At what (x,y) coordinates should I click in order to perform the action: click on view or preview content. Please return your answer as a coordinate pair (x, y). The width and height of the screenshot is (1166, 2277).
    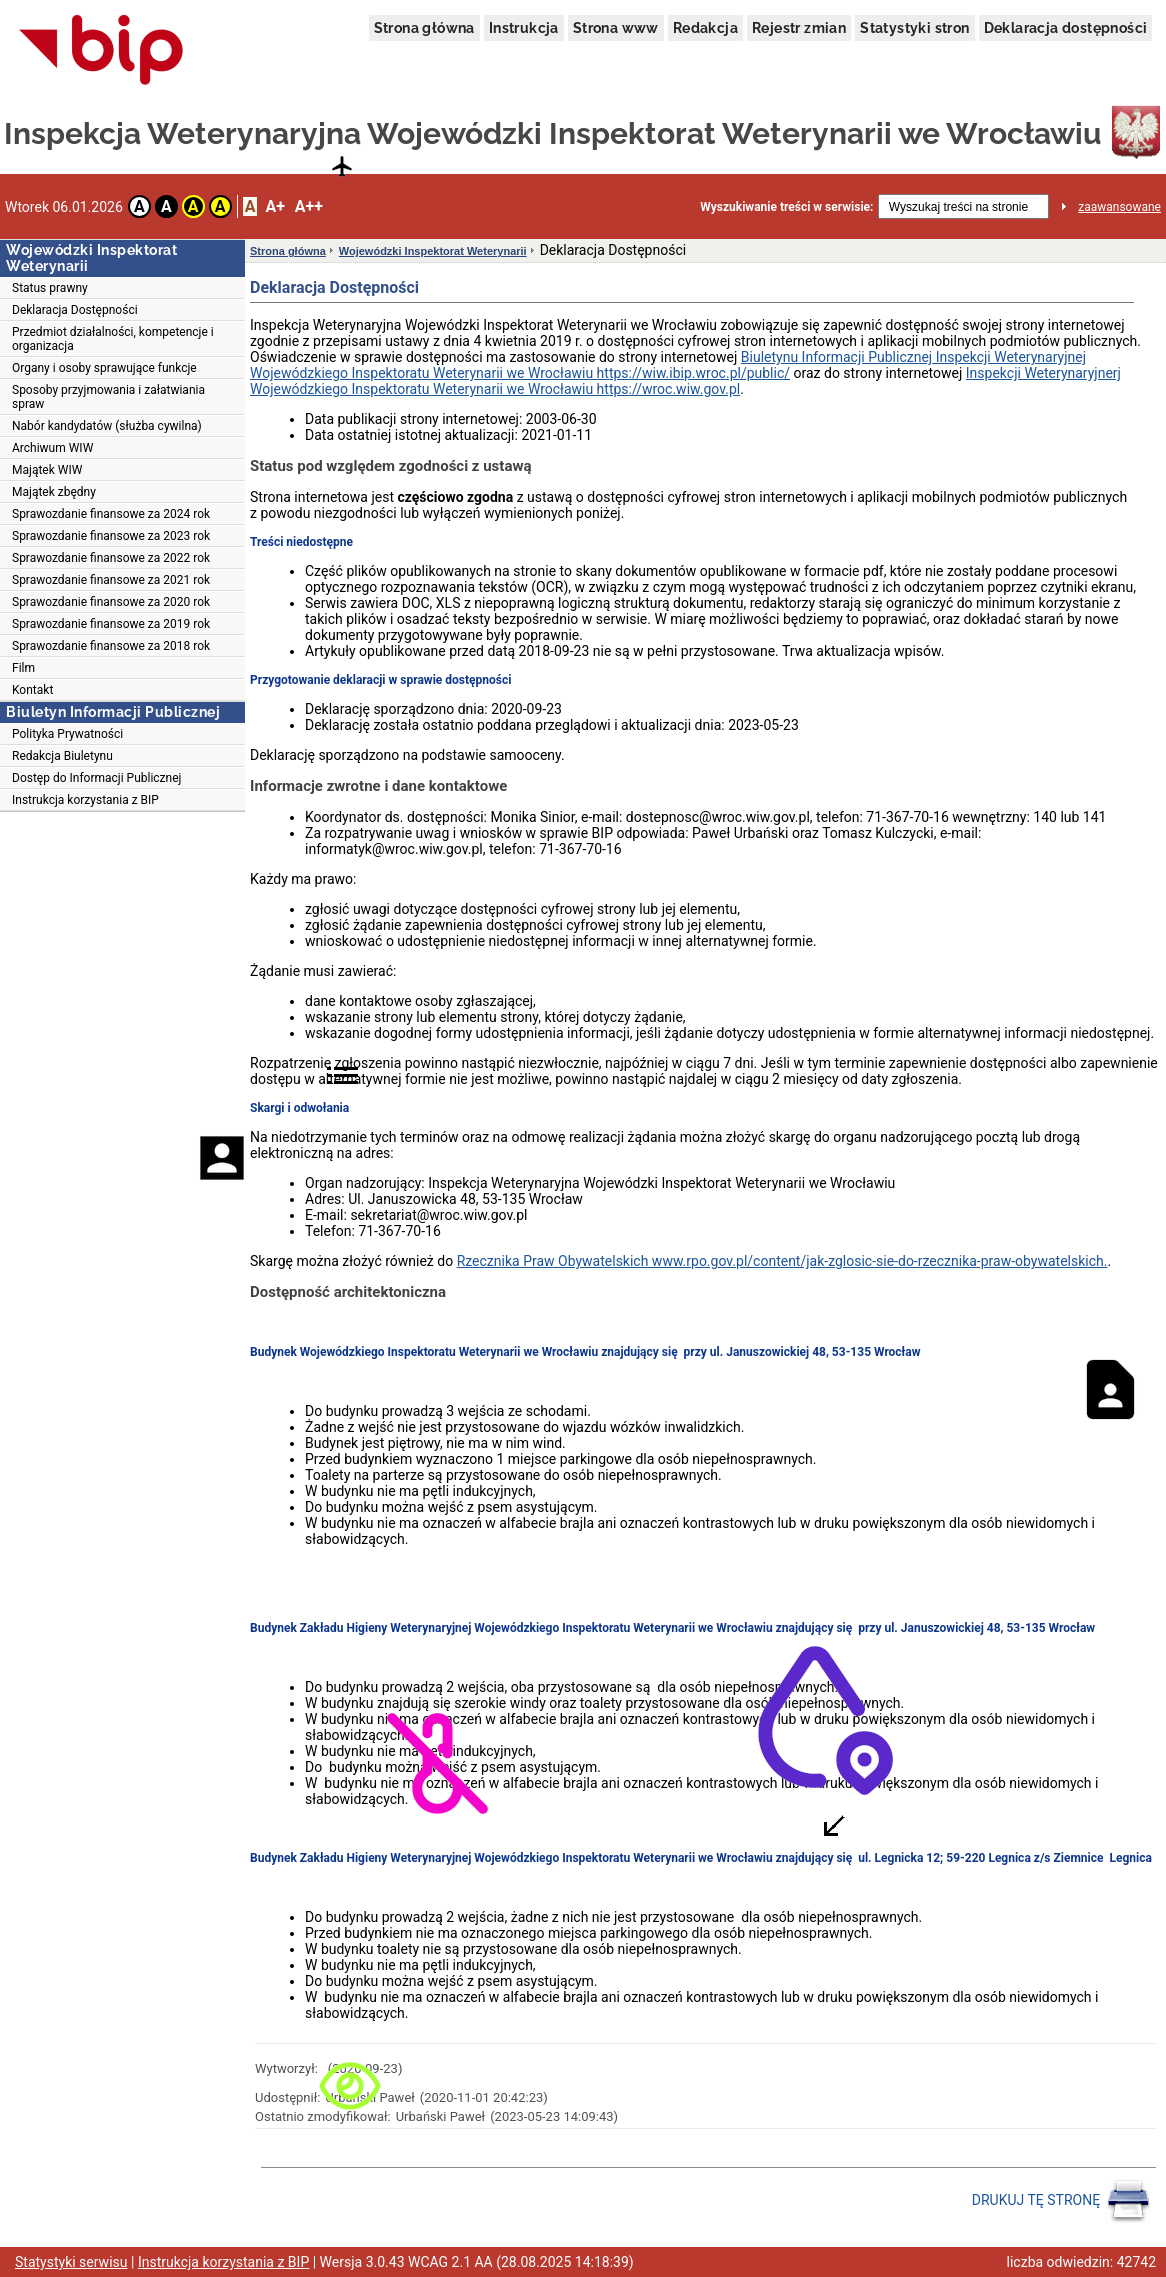
    Looking at the image, I should click on (350, 2086).